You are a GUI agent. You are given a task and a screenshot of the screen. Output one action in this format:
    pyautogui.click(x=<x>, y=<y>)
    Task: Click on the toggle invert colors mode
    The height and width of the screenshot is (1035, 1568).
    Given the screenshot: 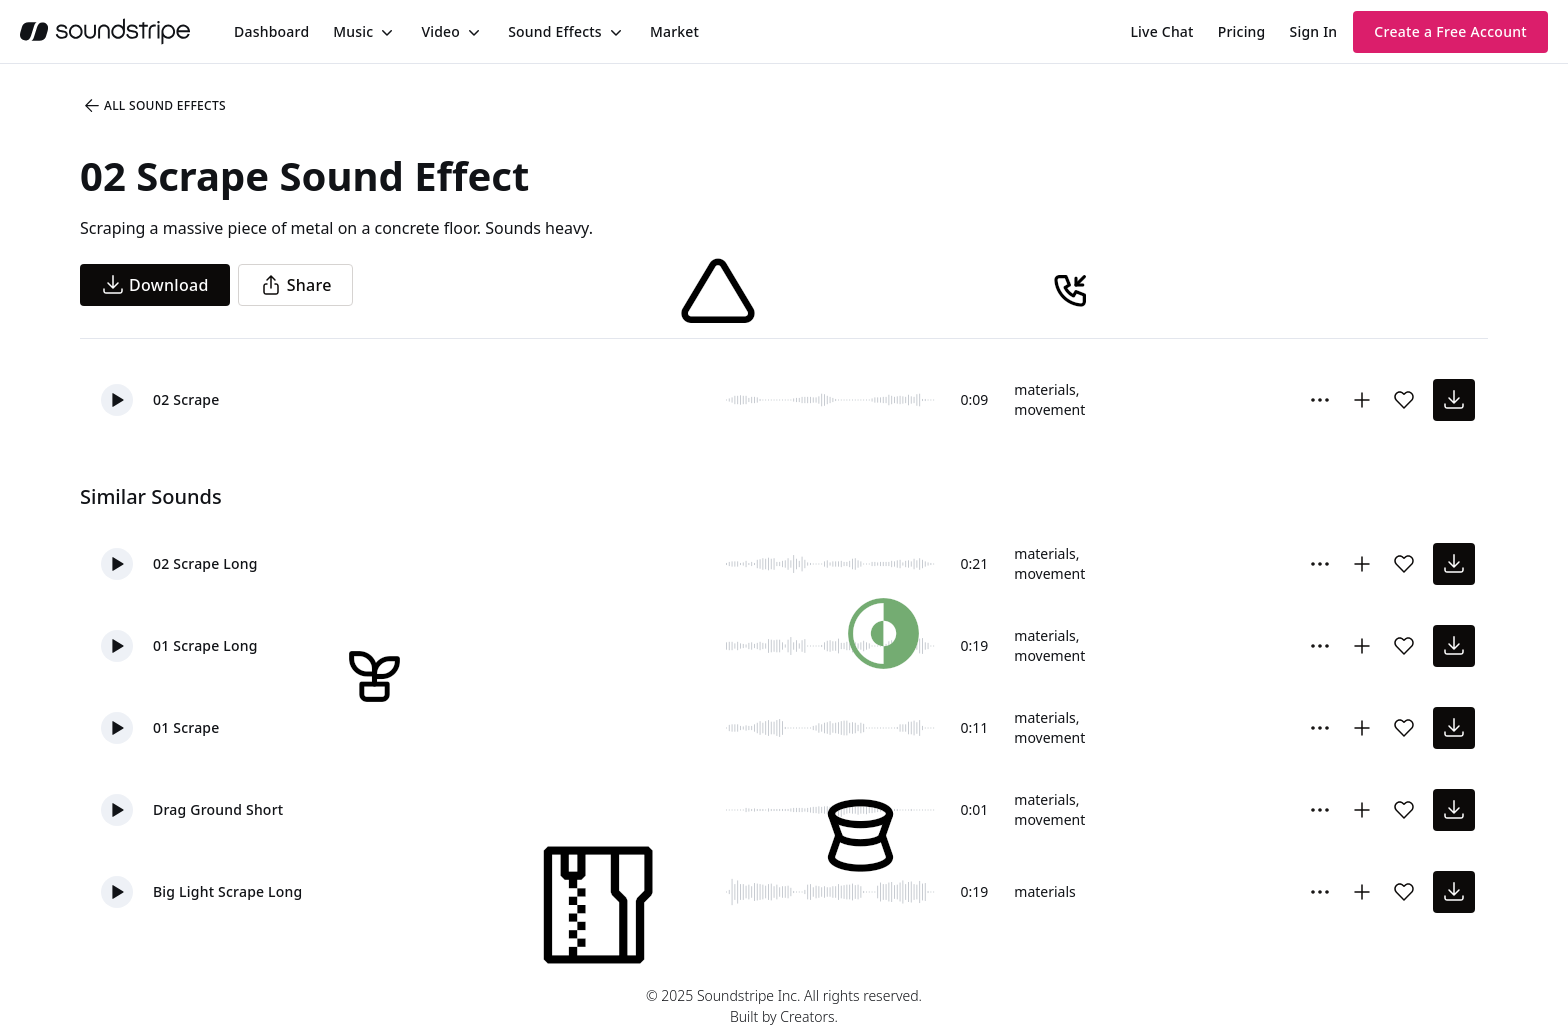 What is the action you would take?
    pyautogui.click(x=883, y=633)
    